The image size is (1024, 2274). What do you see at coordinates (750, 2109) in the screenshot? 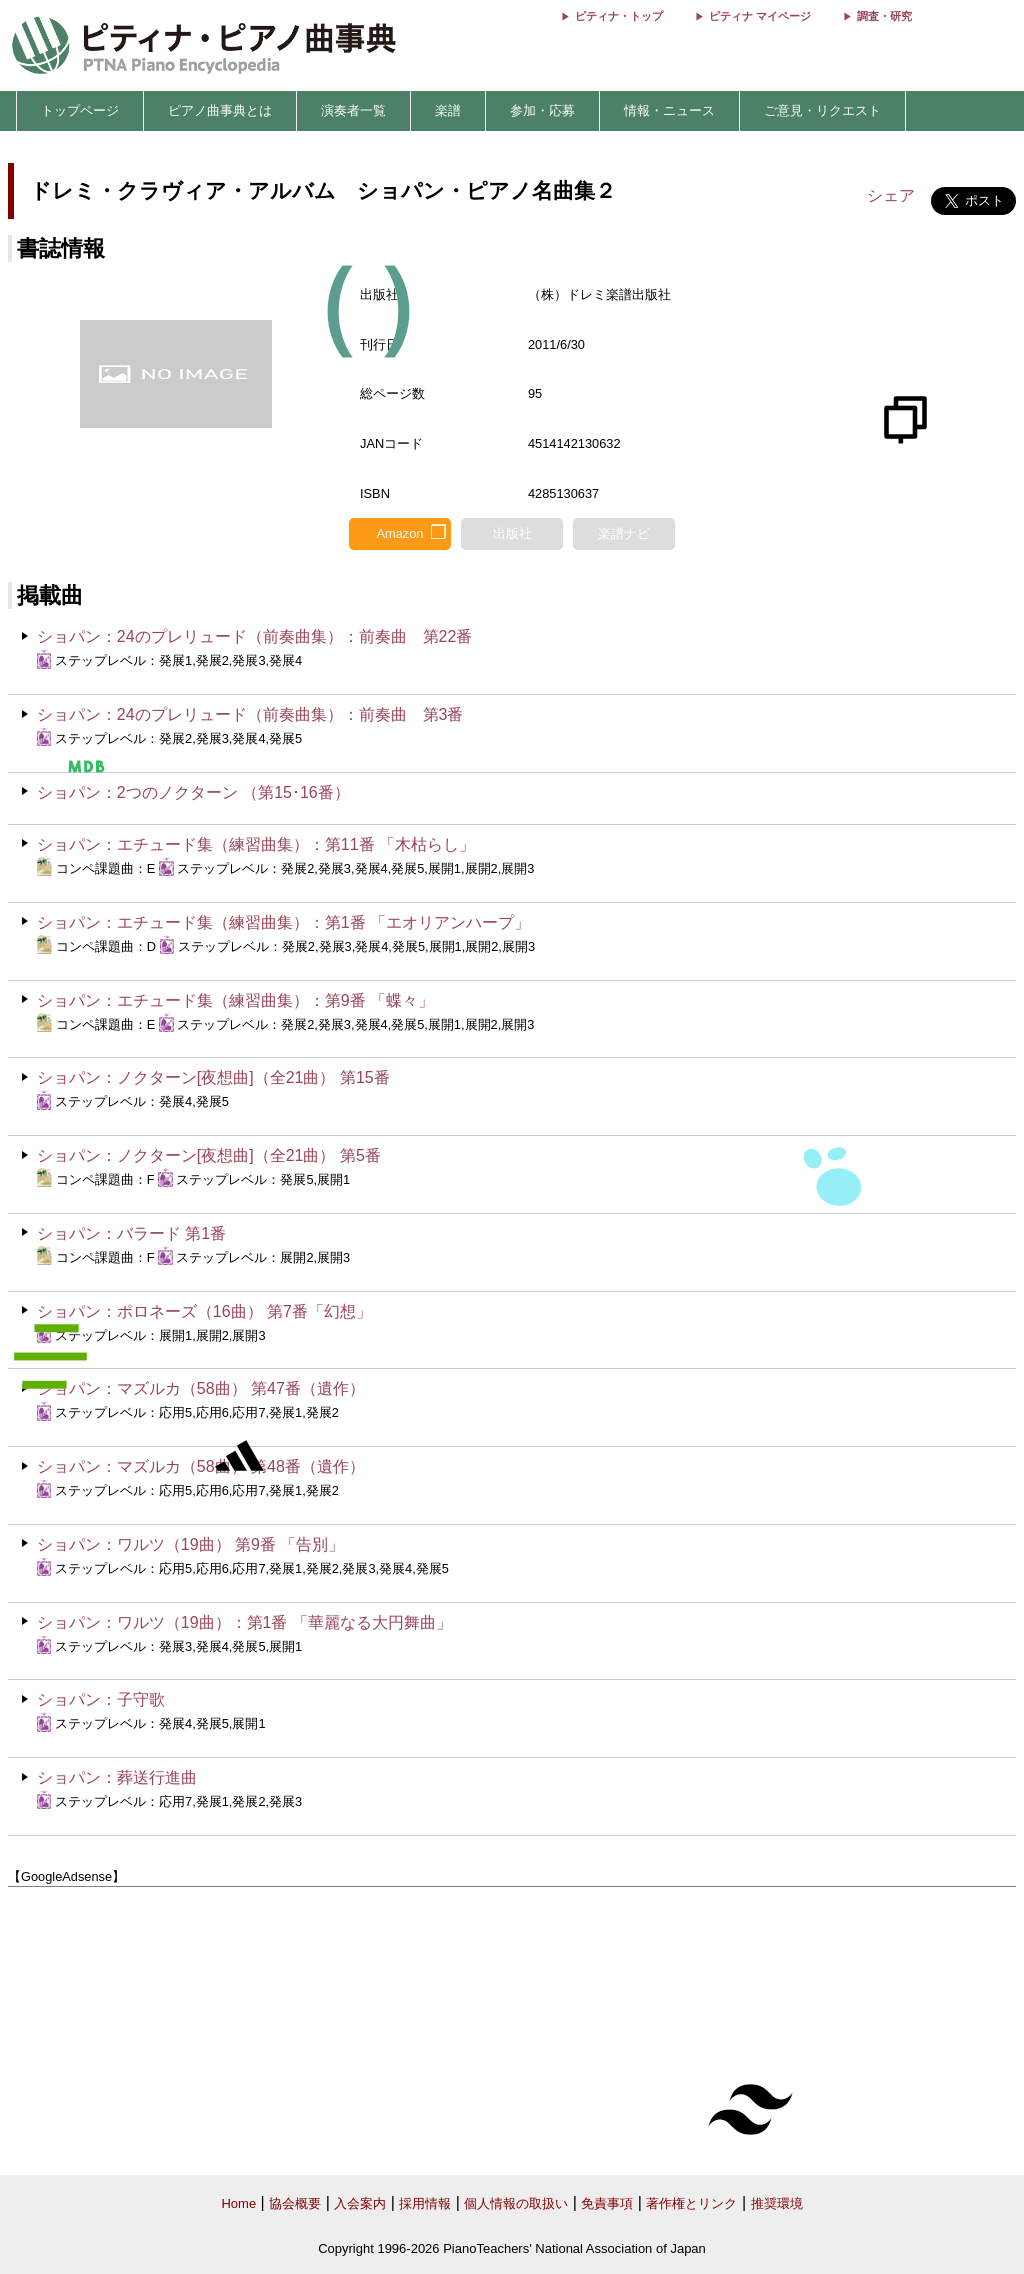
I see `tailwind css framework logo` at bounding box center [750, 2109].